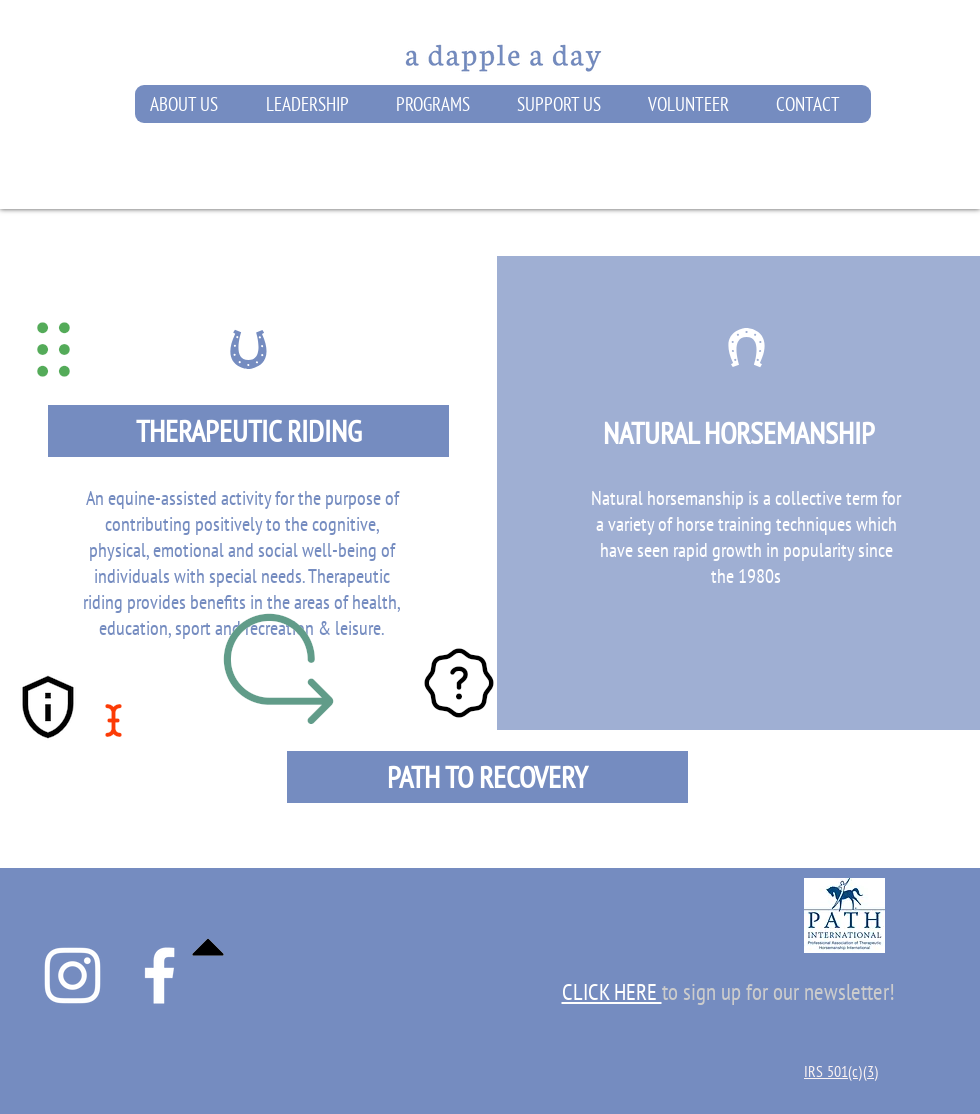  What do you see at coordinates (276, 666) in the screenshot?
I see `view iteration or sprint cycles` at bounding box center [276, 666].